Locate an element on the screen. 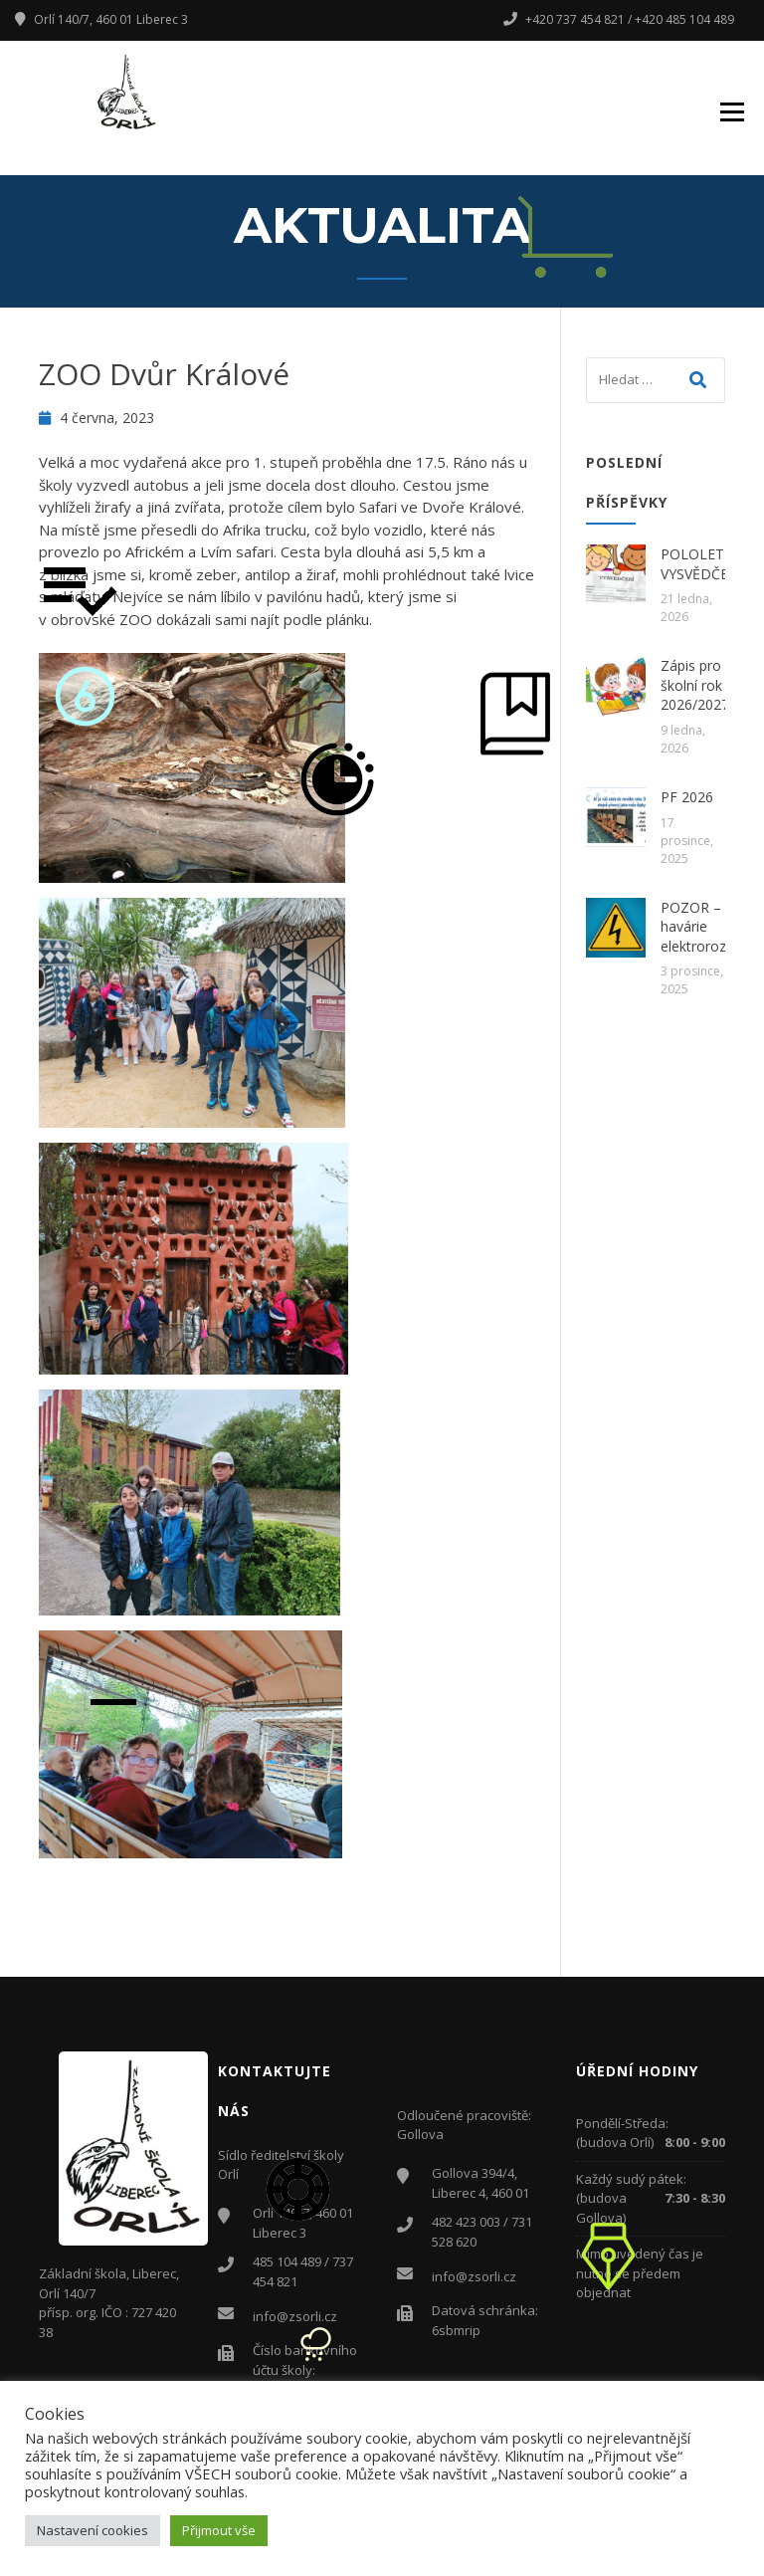 Image resolution: width=764 pixels, height=2576 pixels. access drawing or illustration tools is located at coordinates (608, 2254).